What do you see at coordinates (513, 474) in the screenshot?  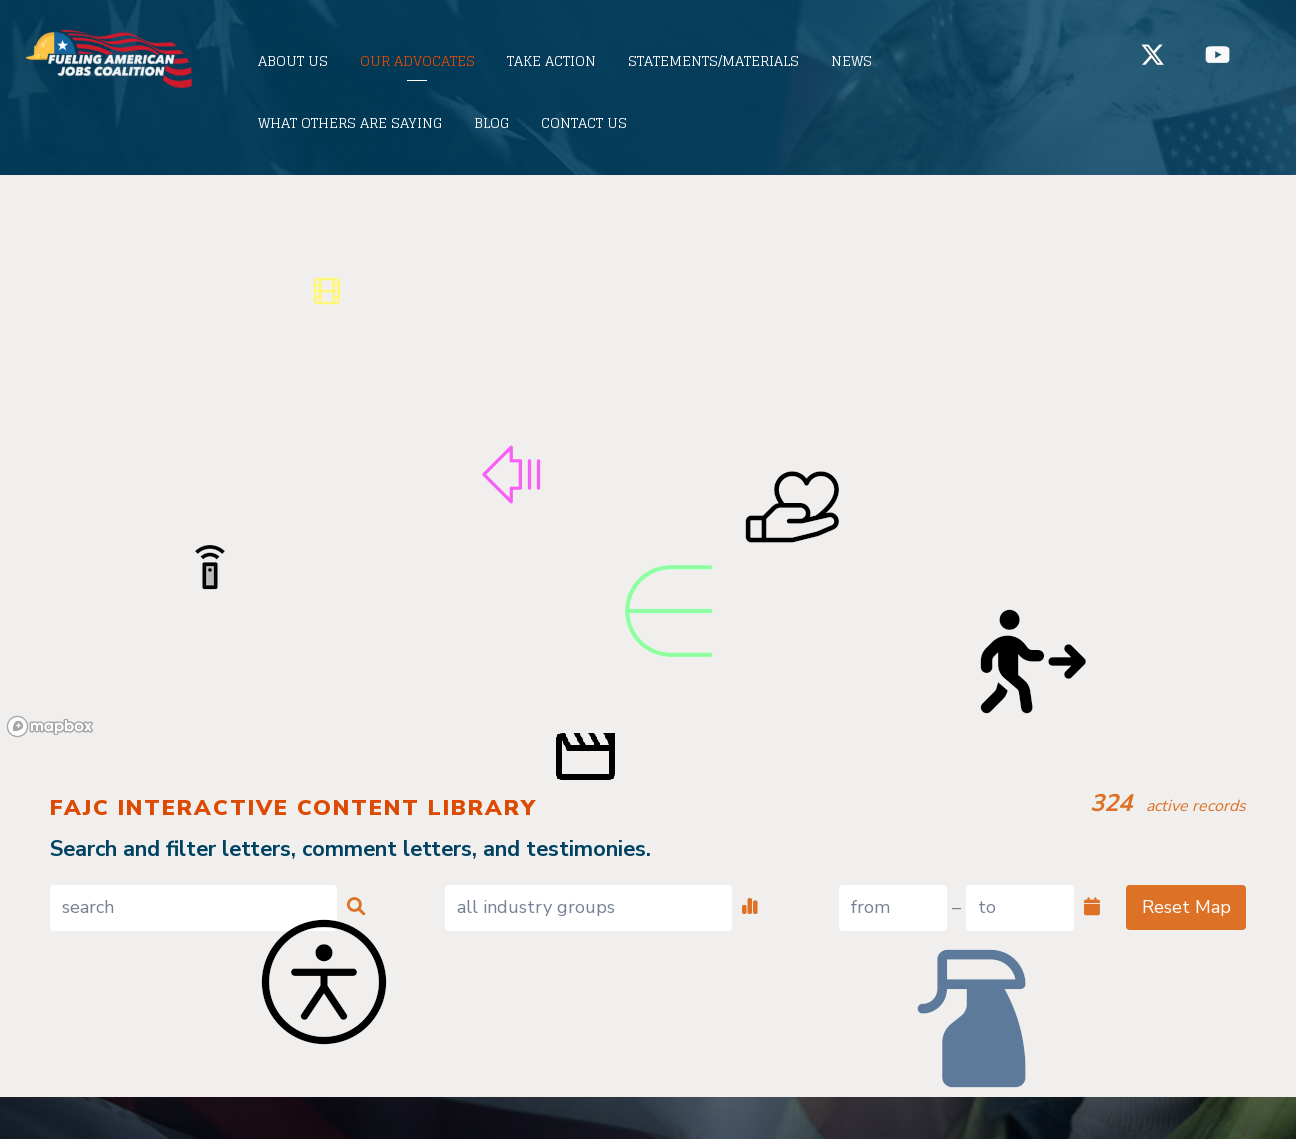 I see `go back multiple steps` at bounding box center [513, 474].